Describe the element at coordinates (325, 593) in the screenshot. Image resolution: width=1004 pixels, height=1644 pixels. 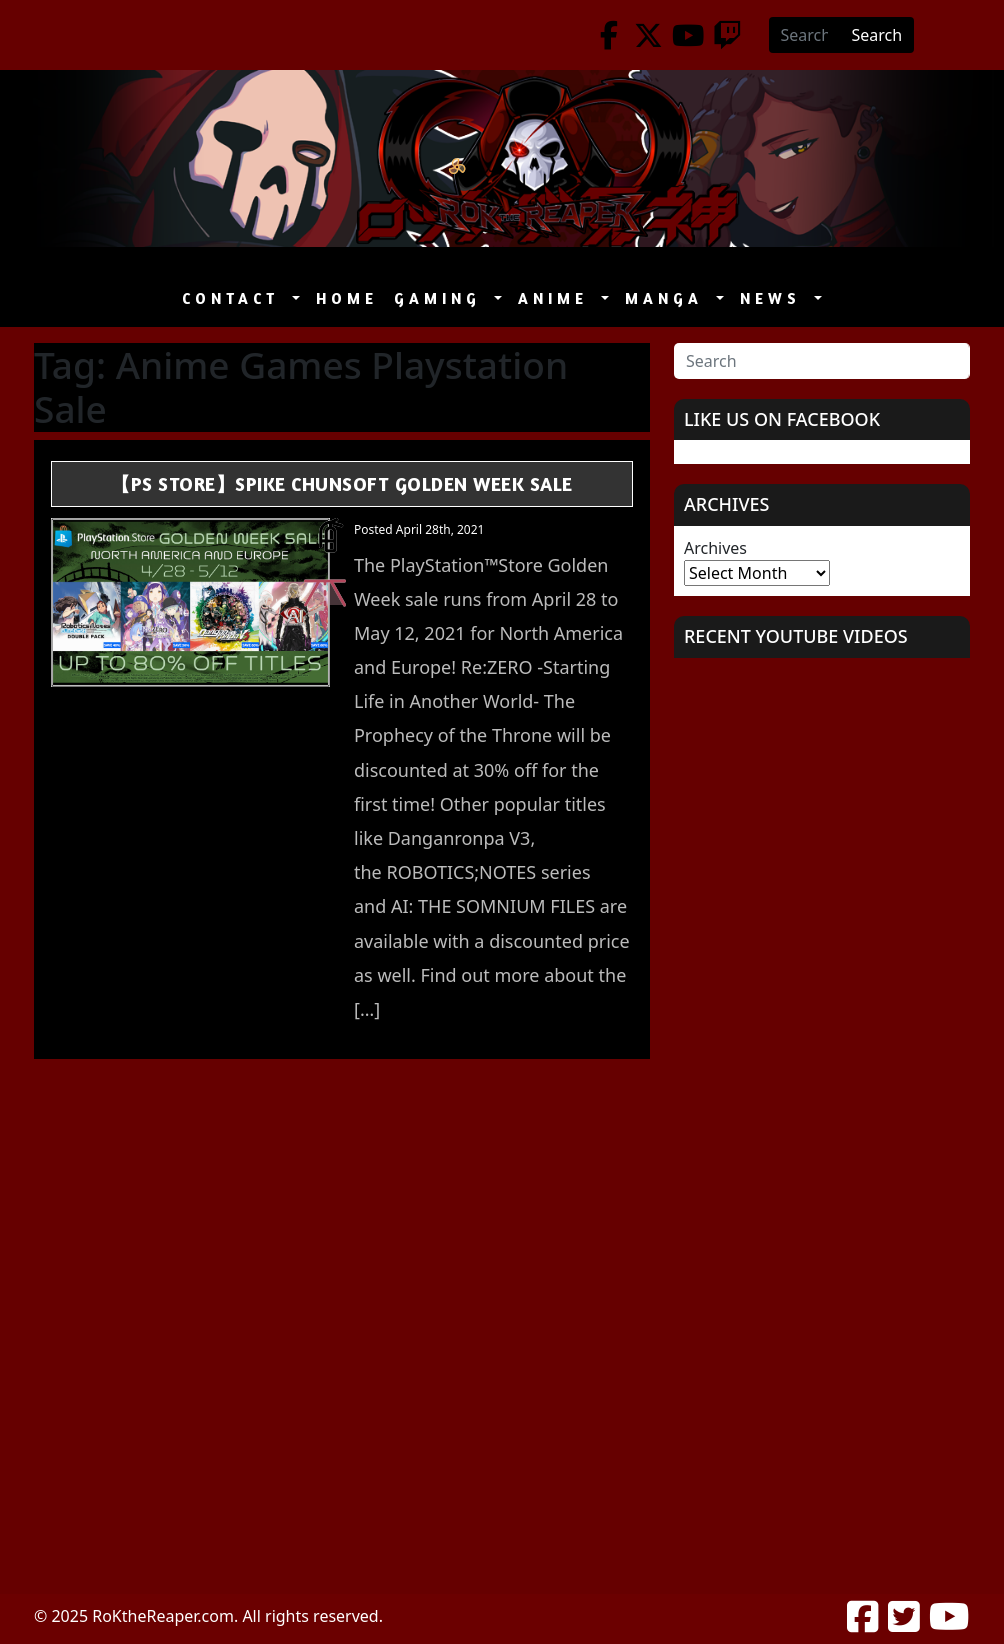
I see `view driving directions or navigation` at that location.